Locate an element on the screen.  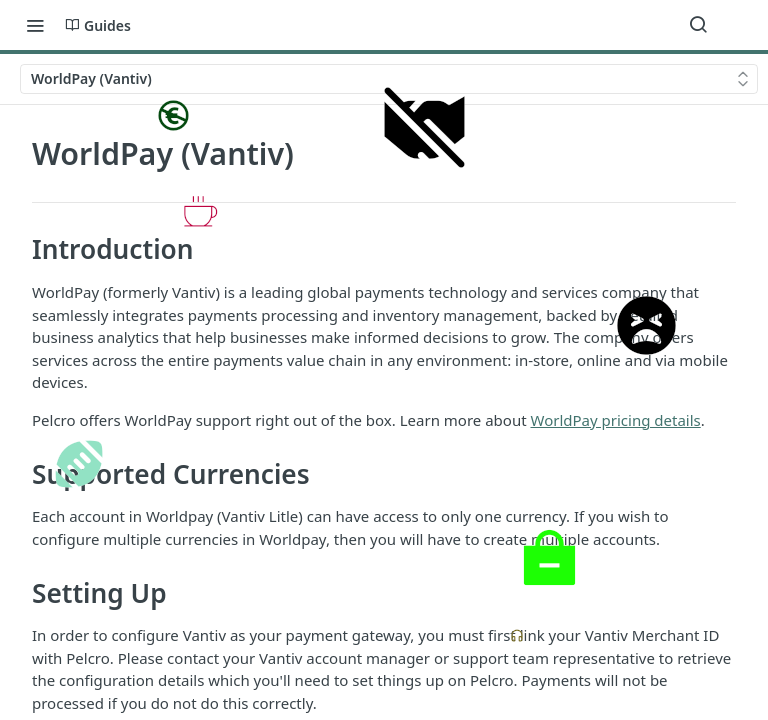
listen to audio or music is located at coordinates (517, 636).